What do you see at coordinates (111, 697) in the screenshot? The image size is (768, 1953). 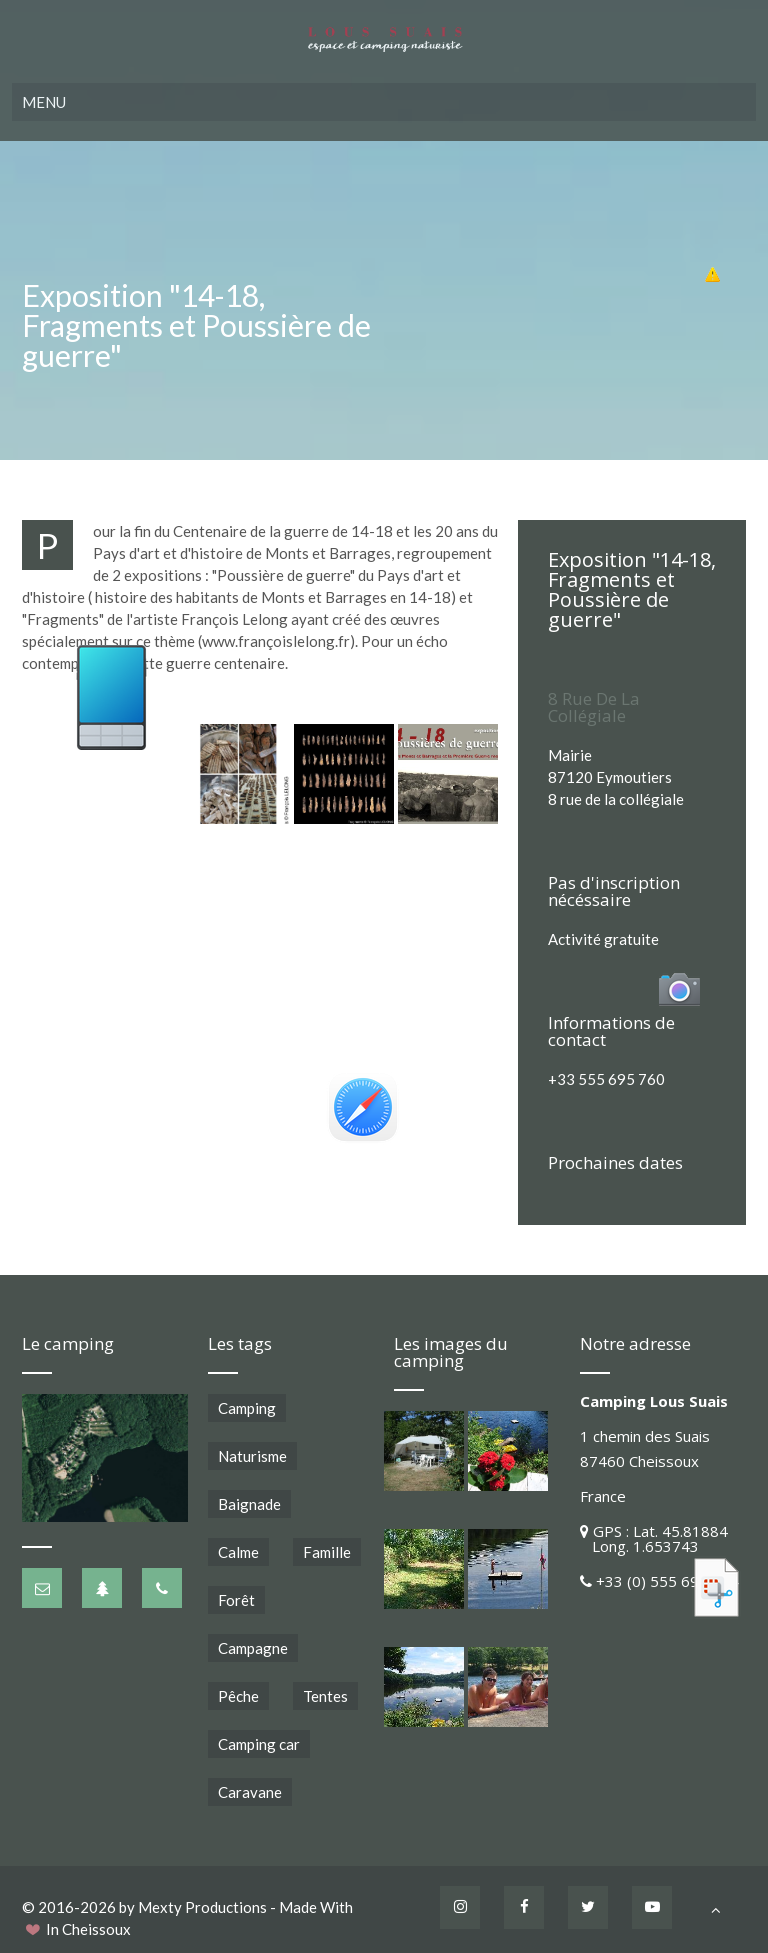 I see `access mobile device settings` at bounding box center [111, 697].